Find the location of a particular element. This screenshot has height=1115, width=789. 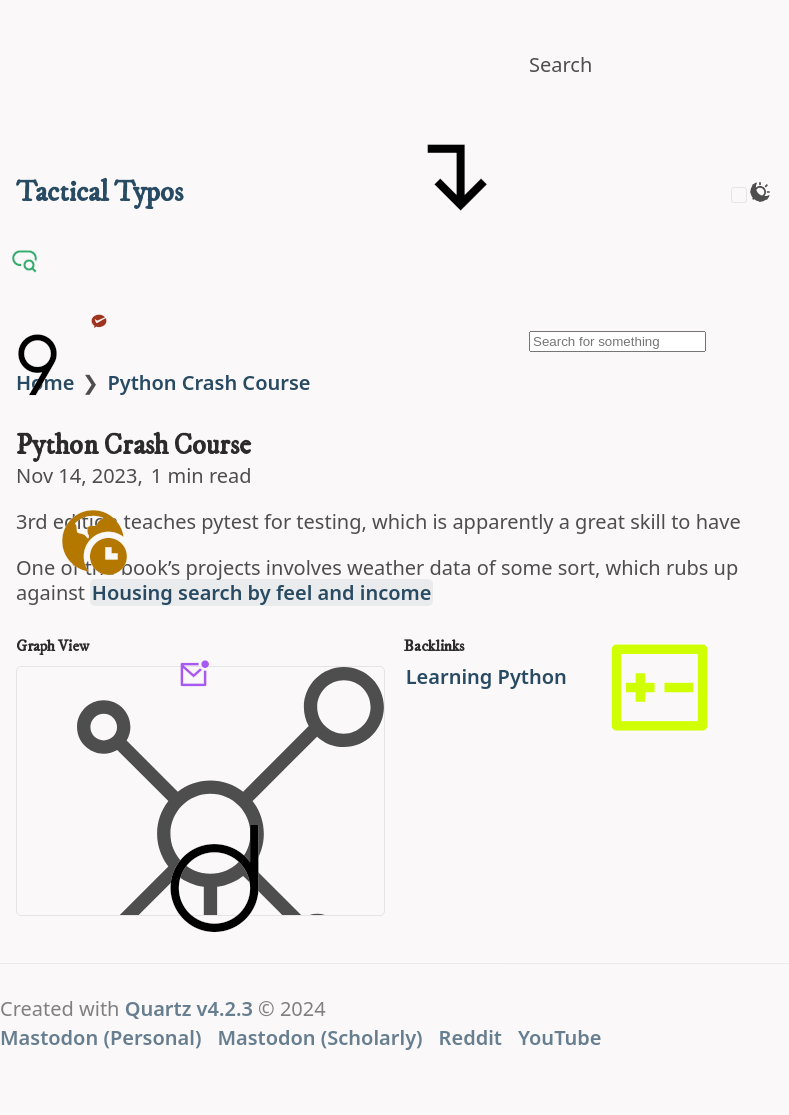

pay with wechat pay is located at coordinates (99, 321).